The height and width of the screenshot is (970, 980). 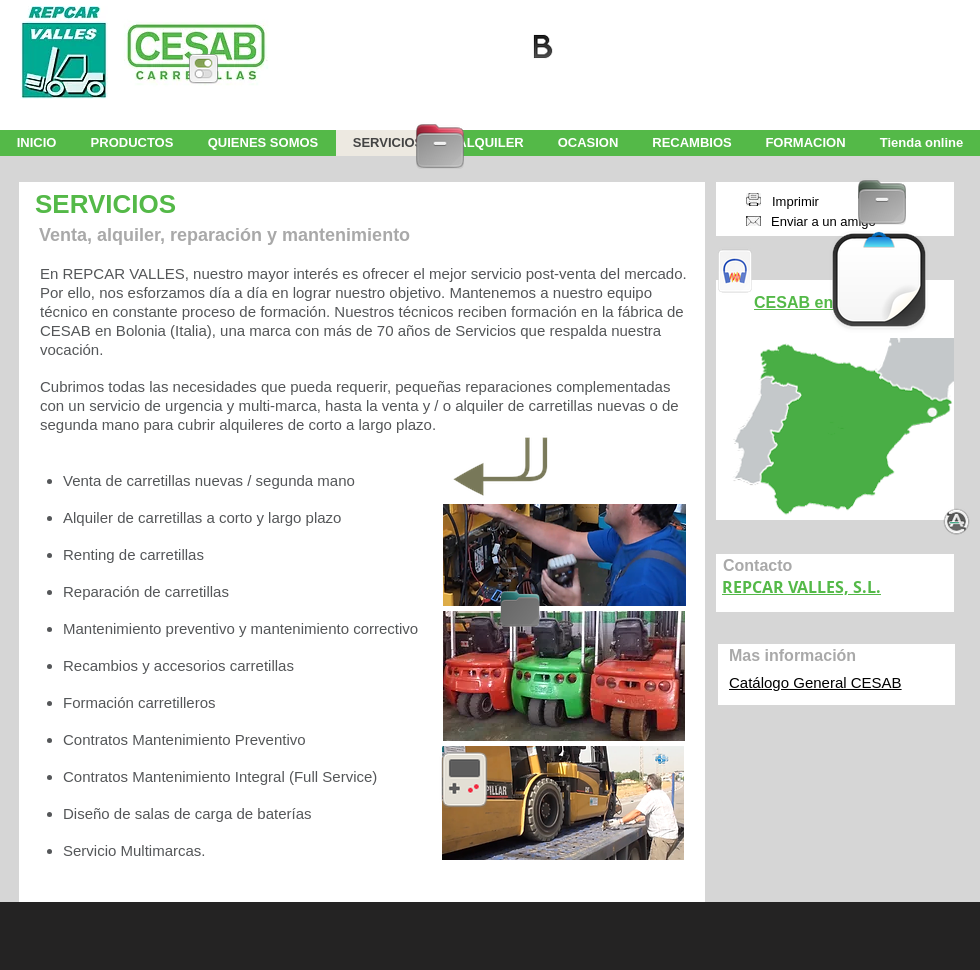 What do you see at coordinates (879, 280) in the screenshot?
I see `open tasks or to-do list app` at bounding box center [879, 280].